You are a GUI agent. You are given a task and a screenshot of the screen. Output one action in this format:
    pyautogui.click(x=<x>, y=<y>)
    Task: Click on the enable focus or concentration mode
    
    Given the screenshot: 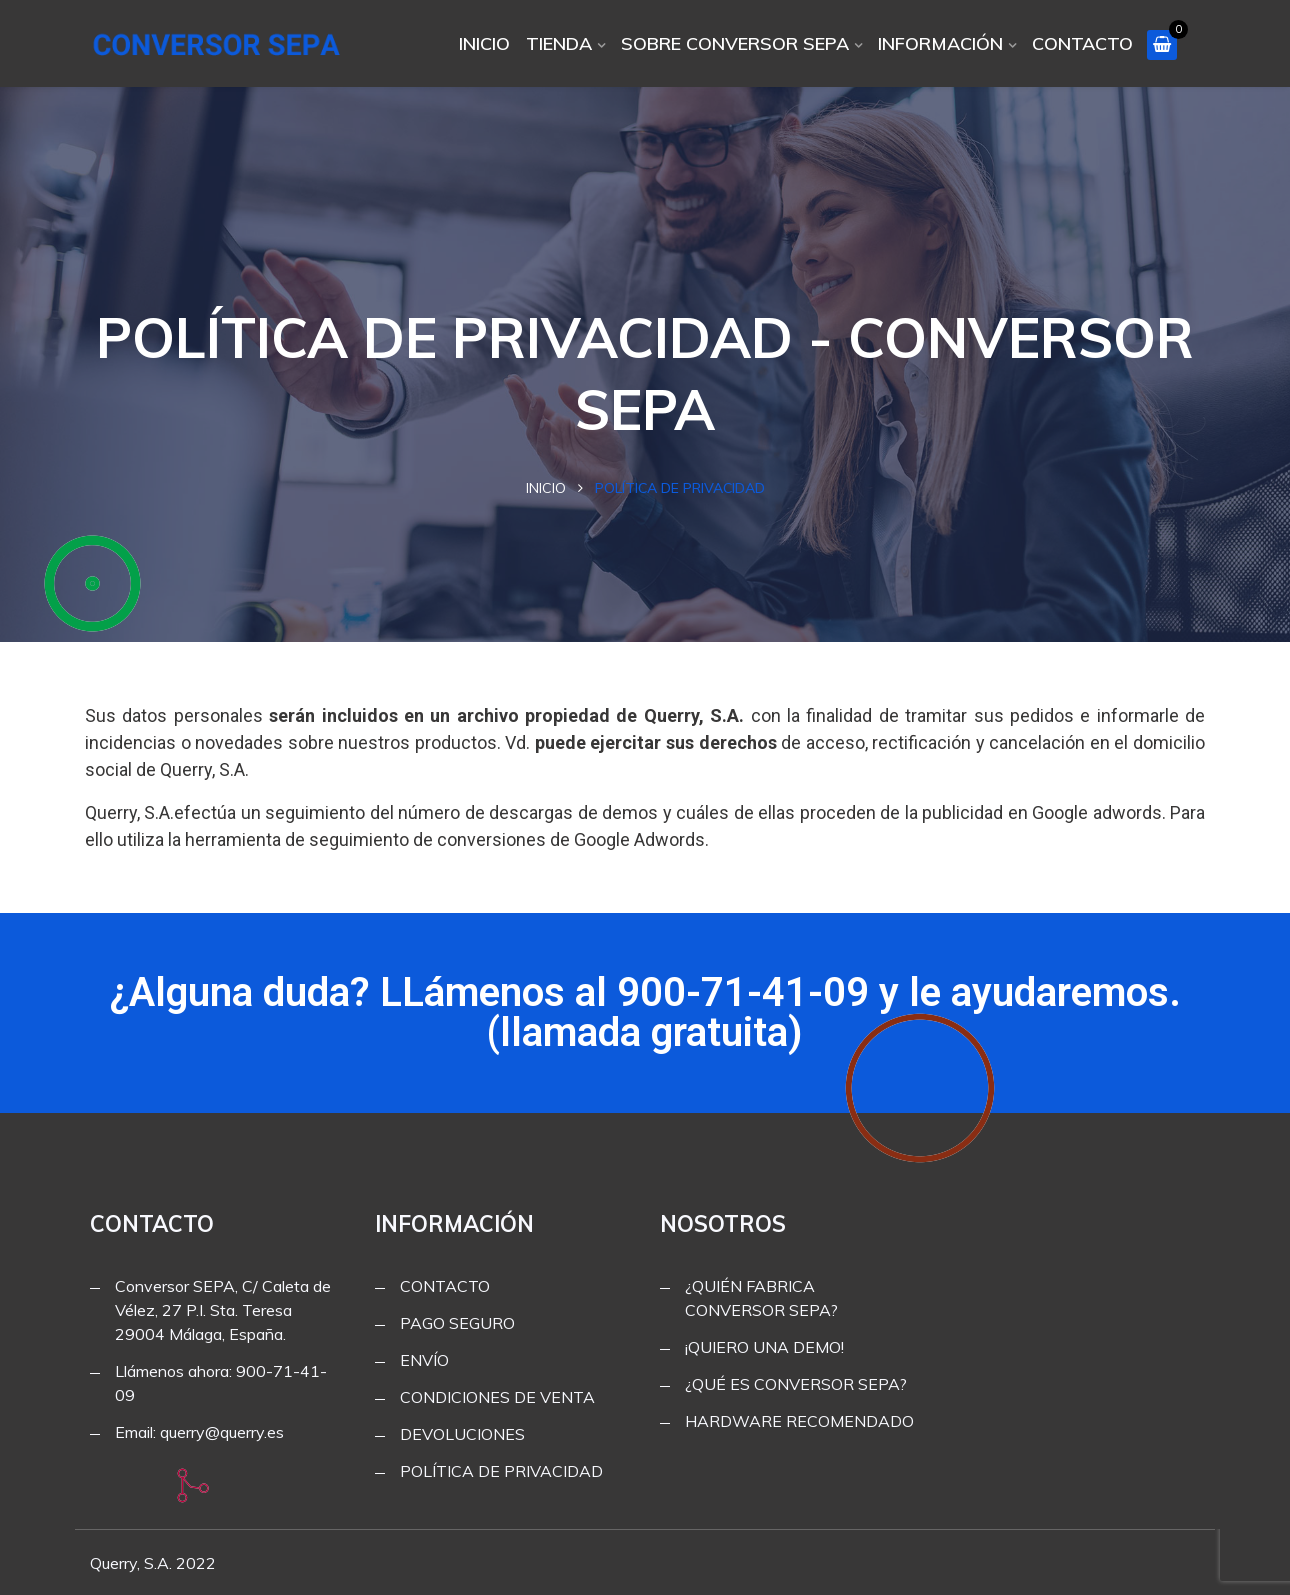 What is the action you would take?
    pyautogui.click(x=92, y=583)
    